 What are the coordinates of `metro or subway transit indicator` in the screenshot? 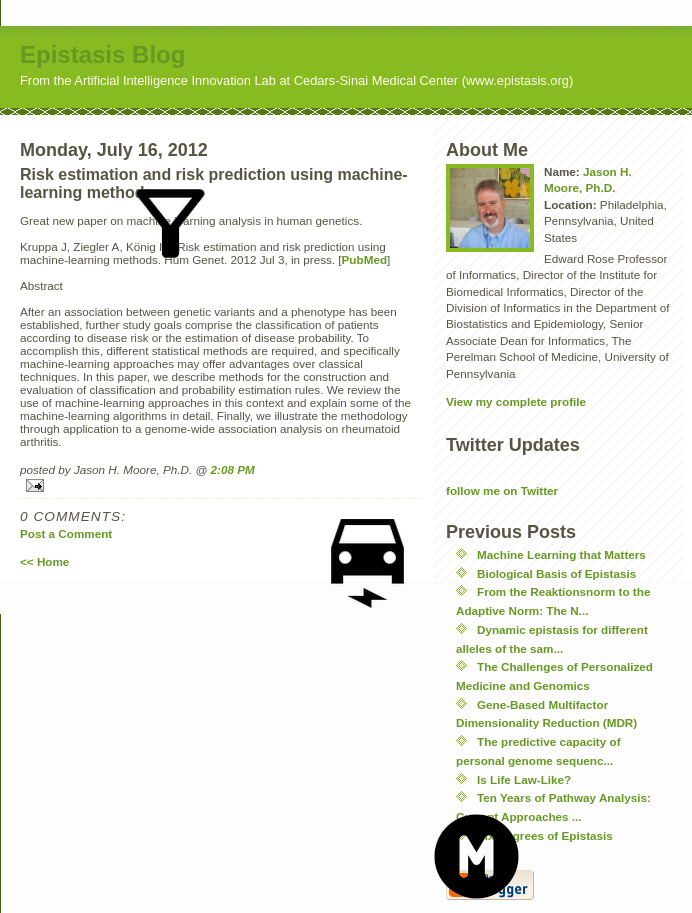 It's located at (476, 856).